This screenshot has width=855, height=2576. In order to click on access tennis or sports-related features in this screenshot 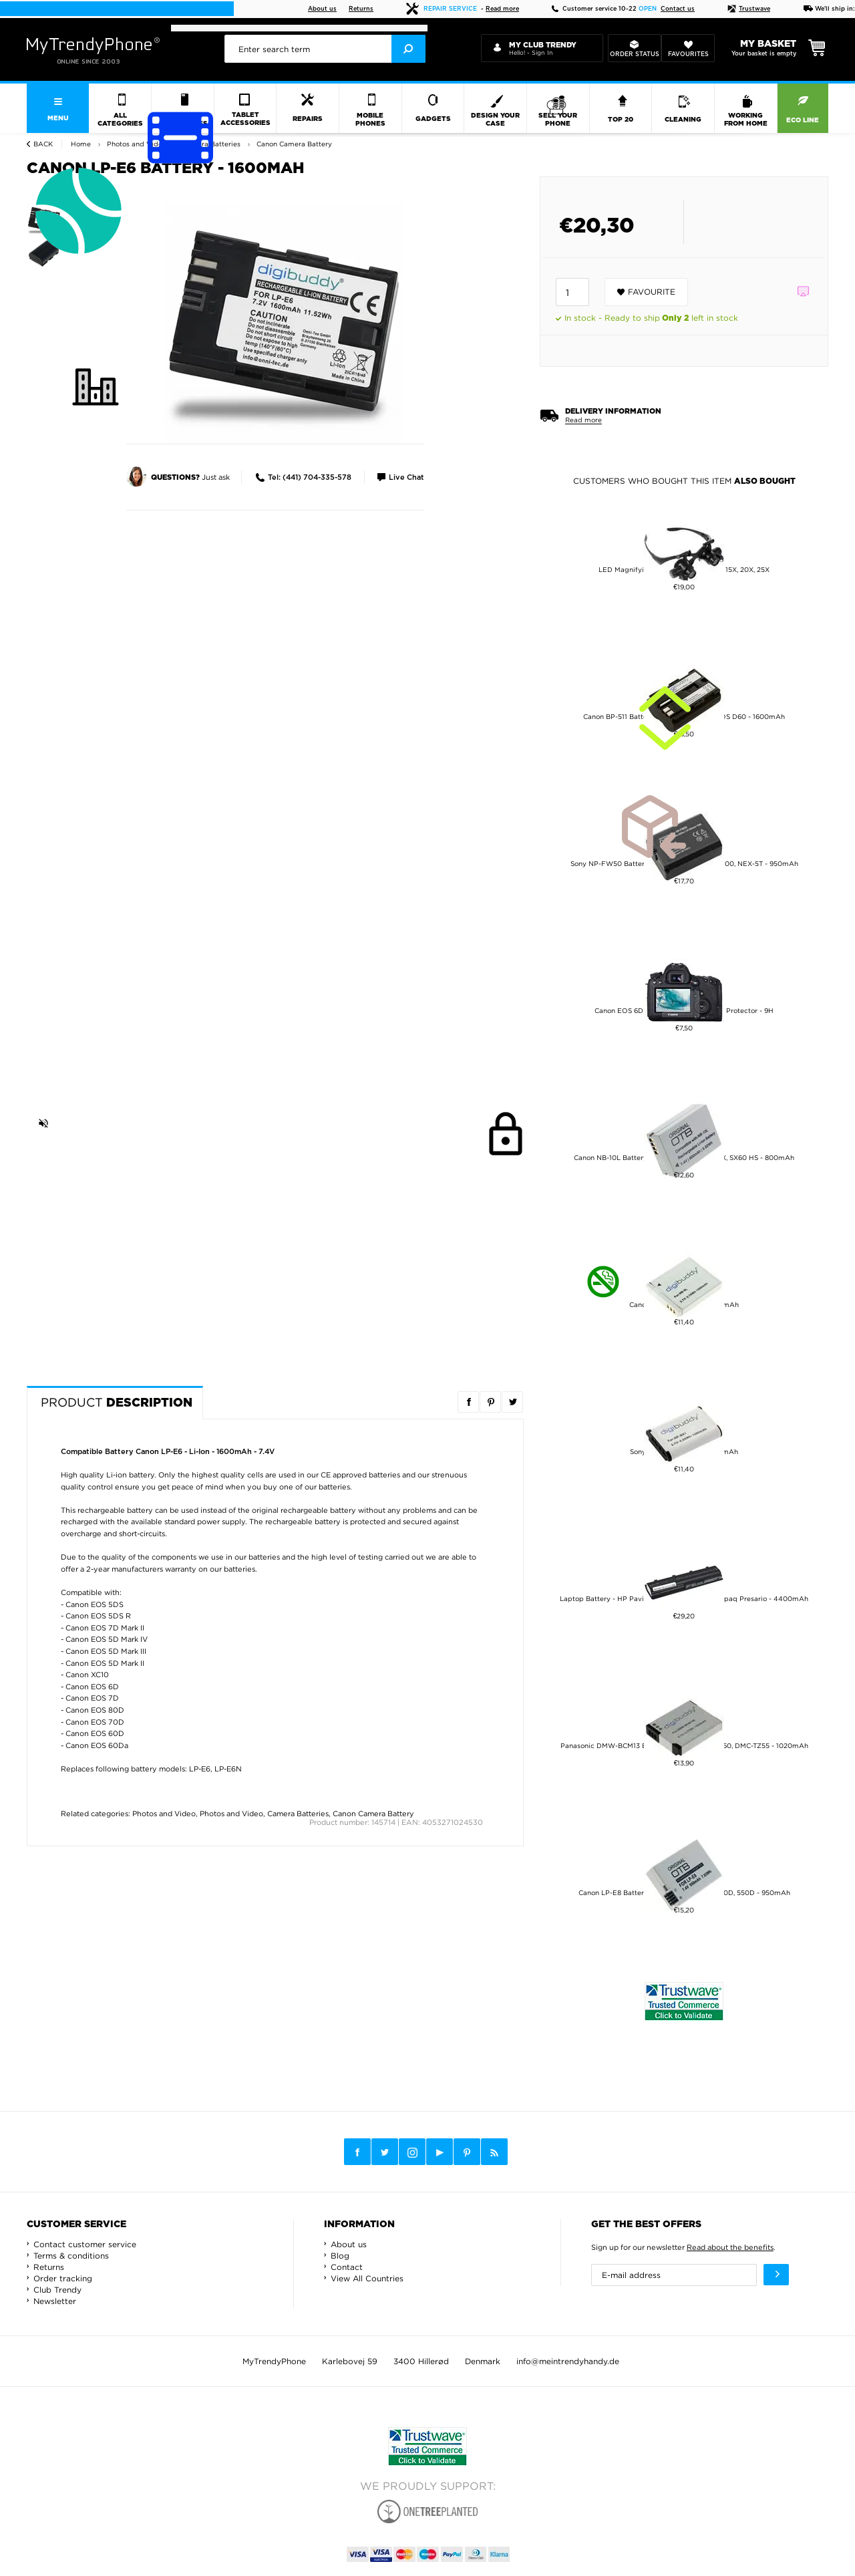, I will do `click(78, 210)`.